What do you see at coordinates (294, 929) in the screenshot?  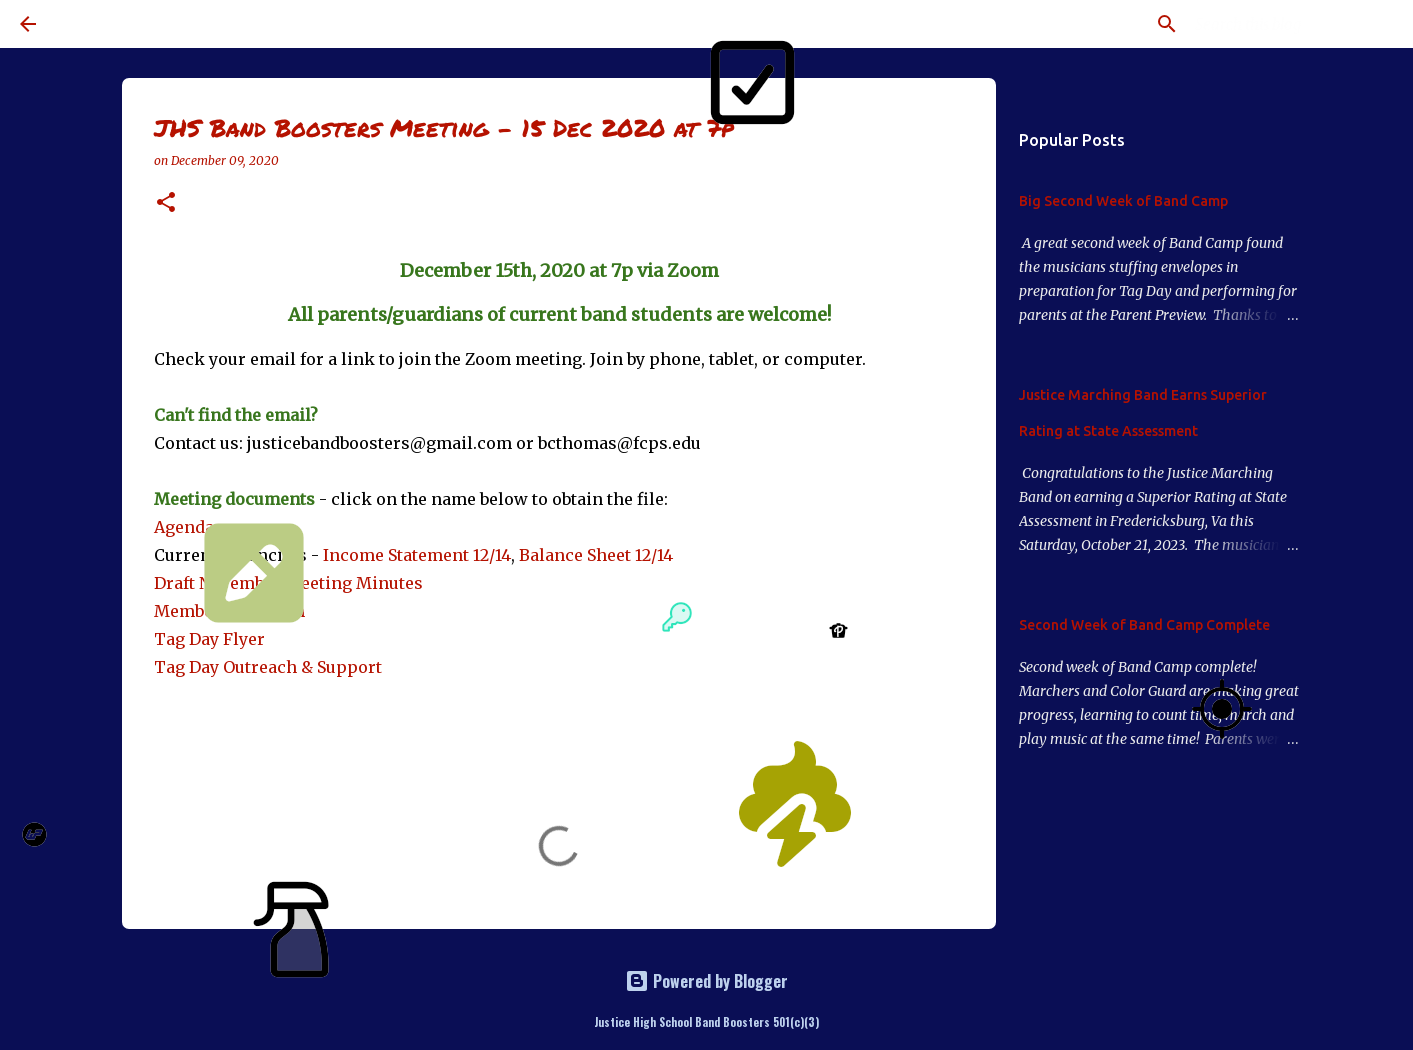 I see `access cleaning or household supplies` at bounding box center [294, 929].